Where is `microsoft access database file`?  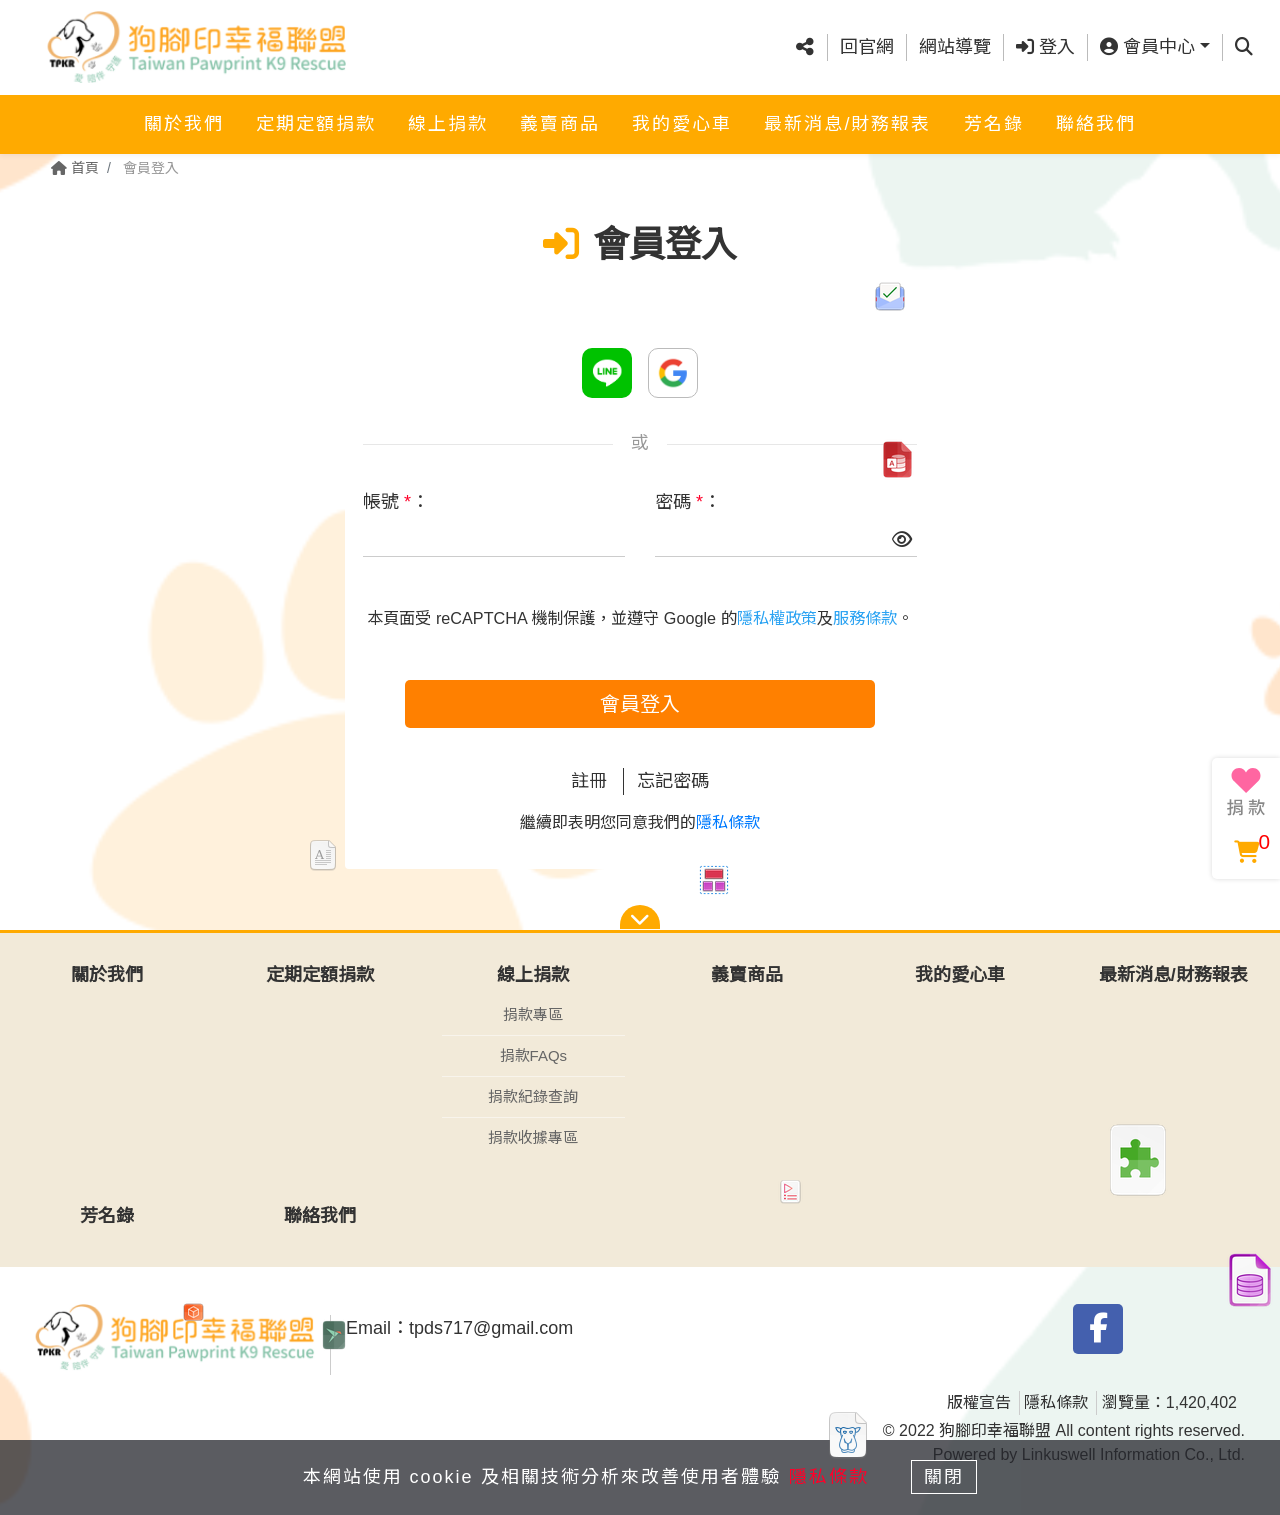
microsoft access database file is located at coordinates (897, 459).